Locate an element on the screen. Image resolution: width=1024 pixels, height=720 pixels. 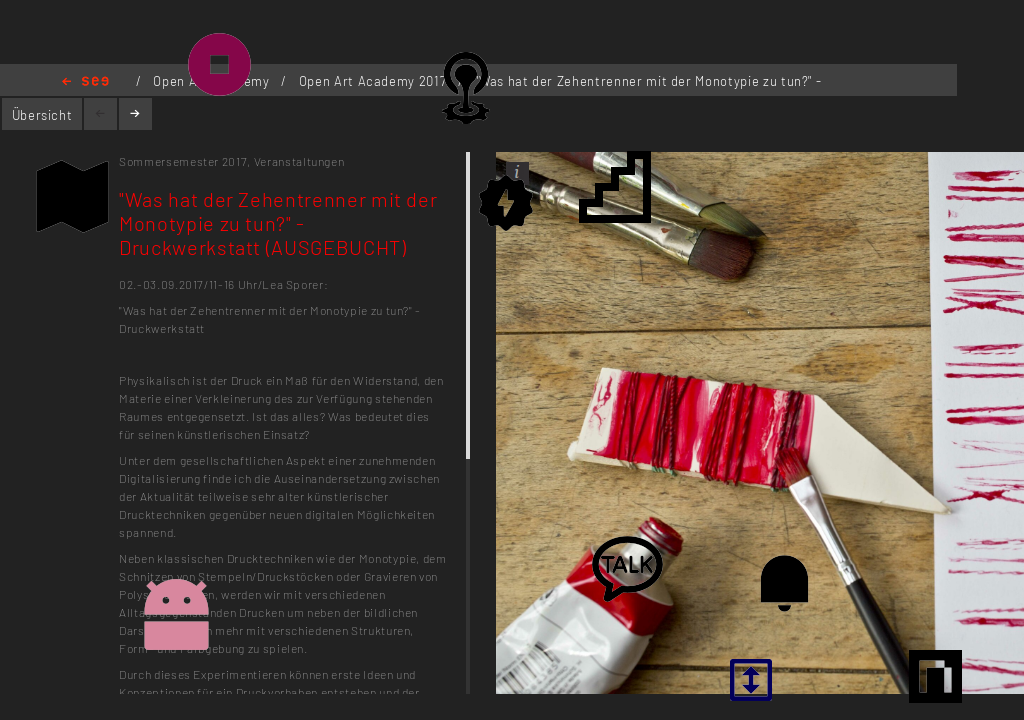
open the fueler app is located at coordinates (506, 203).